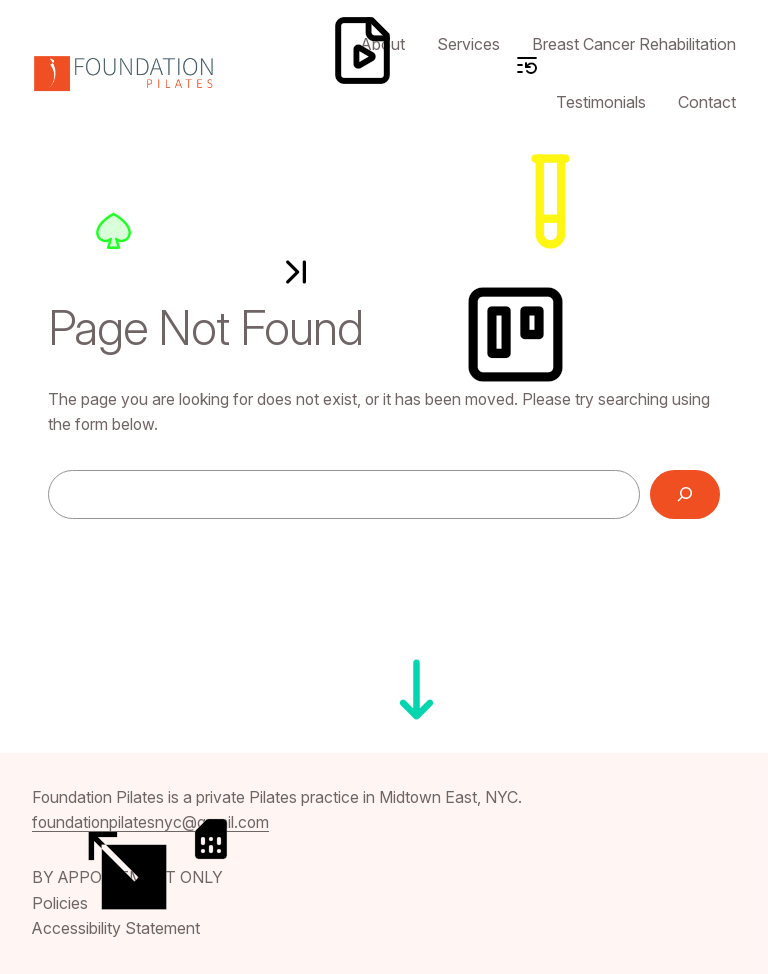 Image resolution: width=768 pixels, height=974 pixels. Describe the element at coordinates (113, 231) in the screenshot. I see `playing cards or card game feature` at that location.